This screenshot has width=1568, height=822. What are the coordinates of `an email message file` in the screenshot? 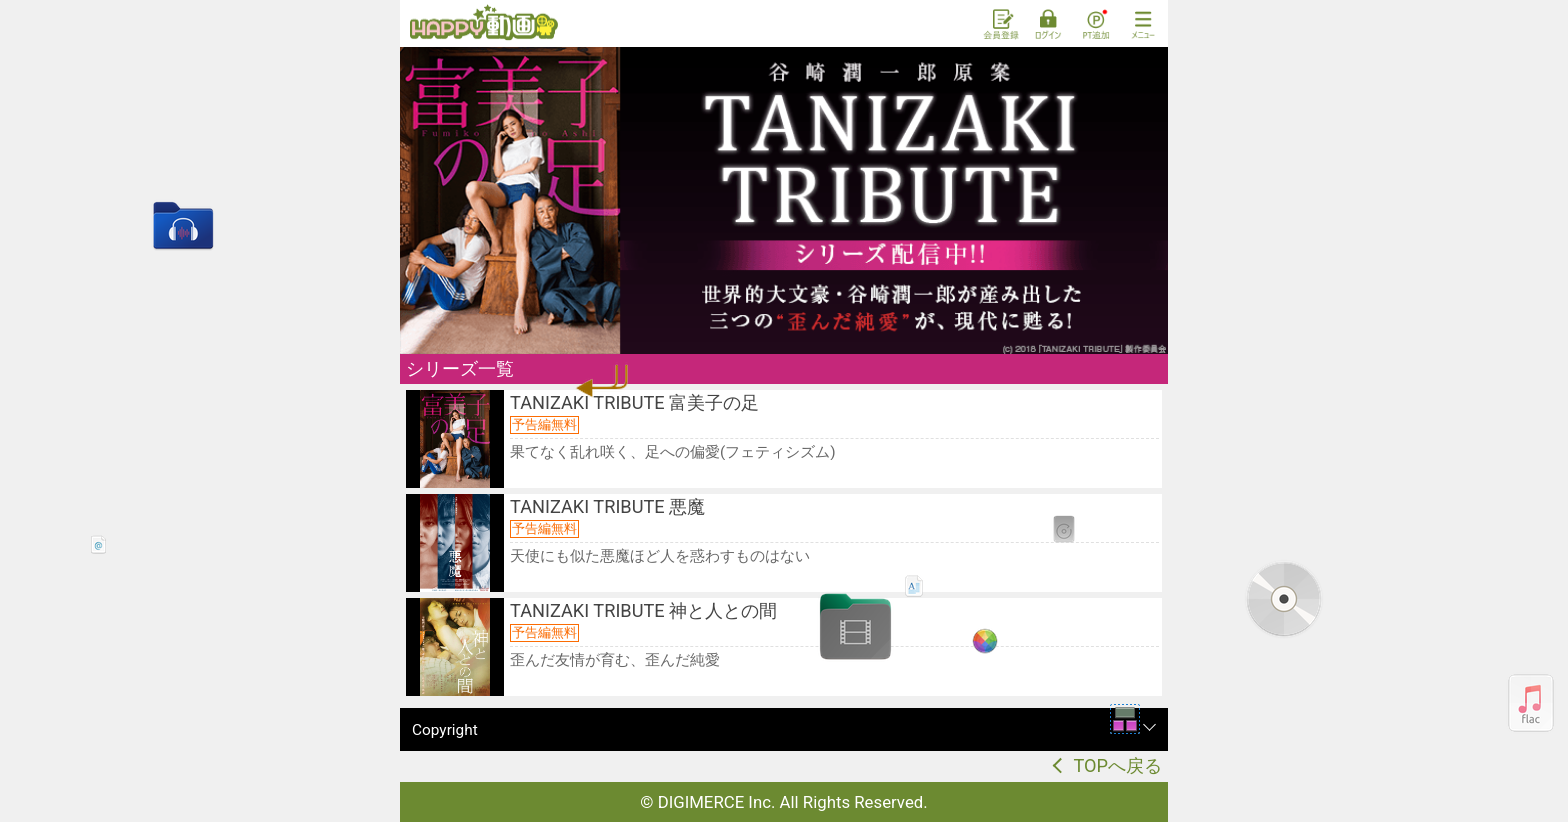 It's located at (98, 544).